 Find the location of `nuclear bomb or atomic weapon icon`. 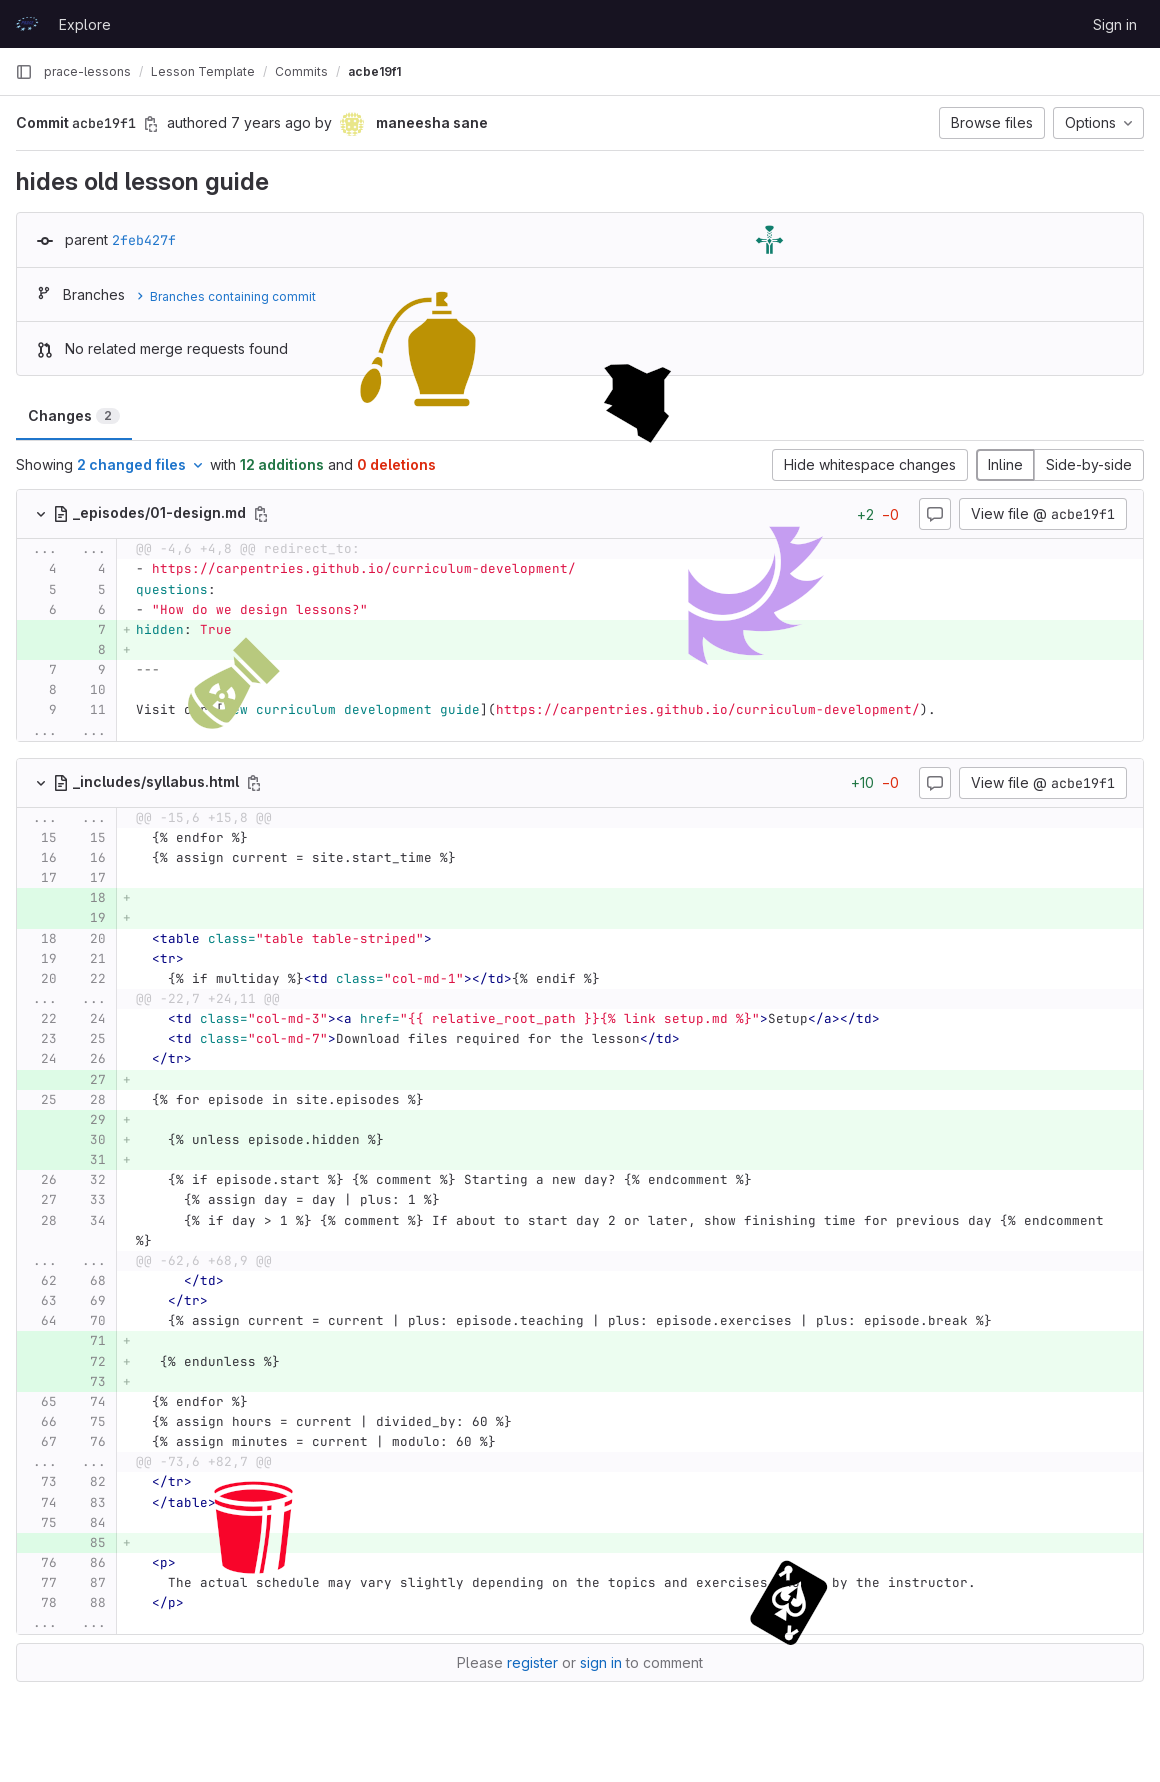

nuclear bomb or atomic weapon icon is located at coordinates (234, 683).